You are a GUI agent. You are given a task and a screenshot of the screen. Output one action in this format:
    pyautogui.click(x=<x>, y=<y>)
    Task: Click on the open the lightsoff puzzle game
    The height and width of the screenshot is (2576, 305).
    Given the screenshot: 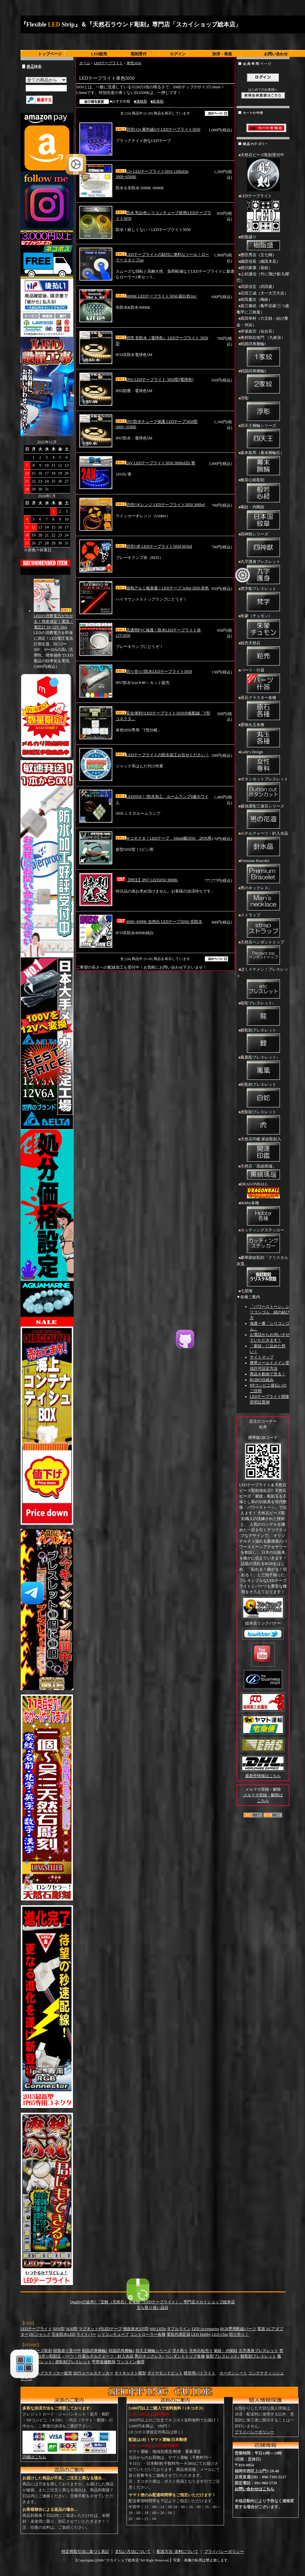 What is the action you would take?
    pyautogui.click(x=24, y=2364)
    